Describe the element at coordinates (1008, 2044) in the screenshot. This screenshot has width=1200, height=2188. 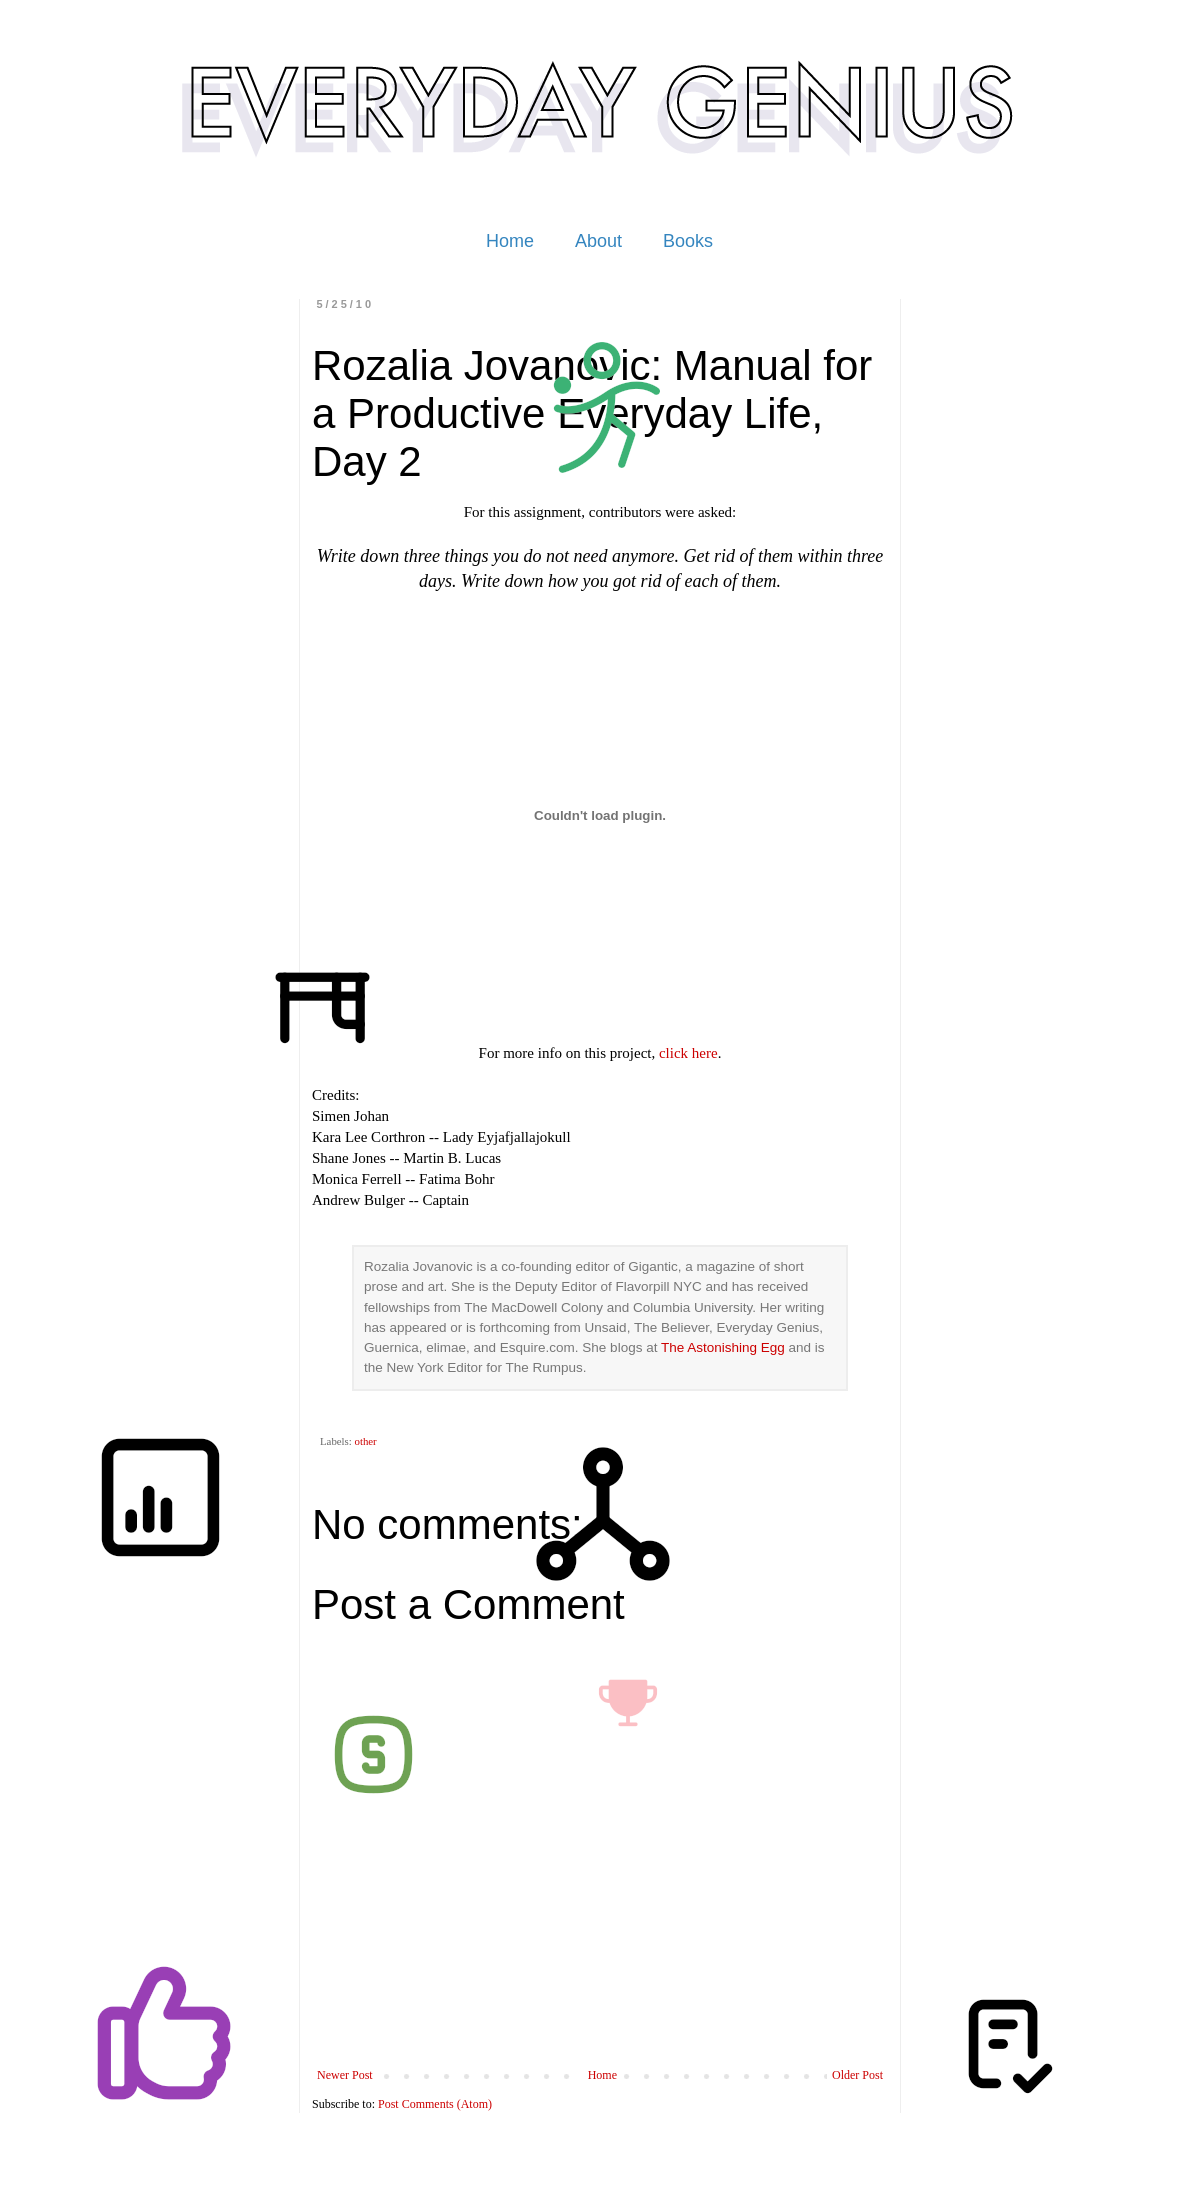
I see `view your task checklist` at that location.